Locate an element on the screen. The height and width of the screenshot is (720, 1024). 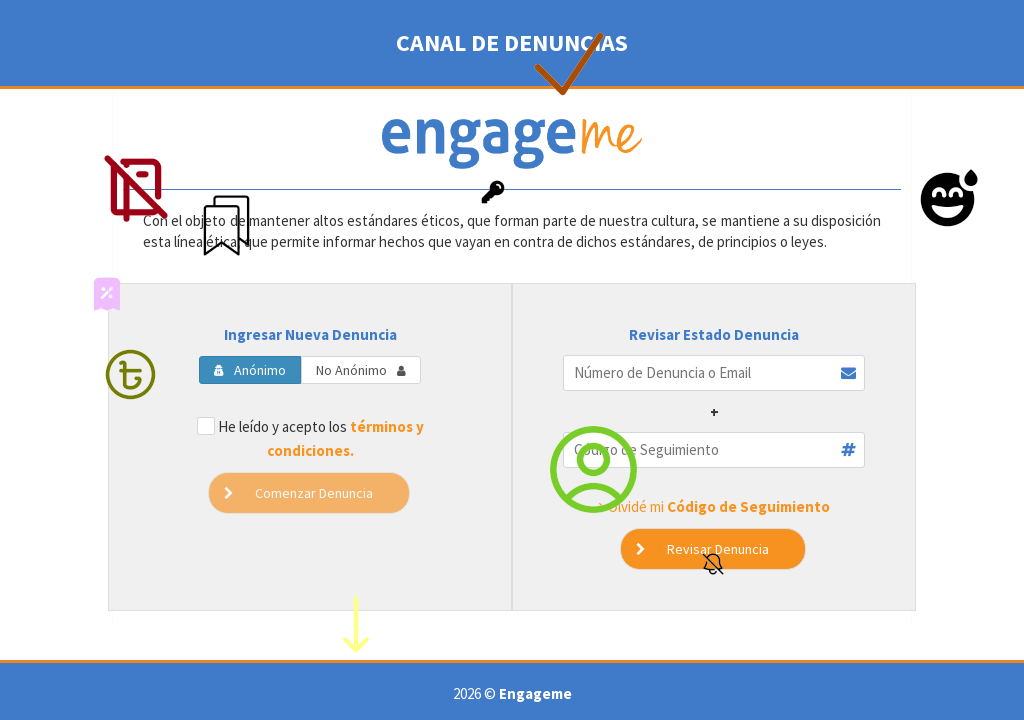
mute notifications is located at coordinates (713, 564).